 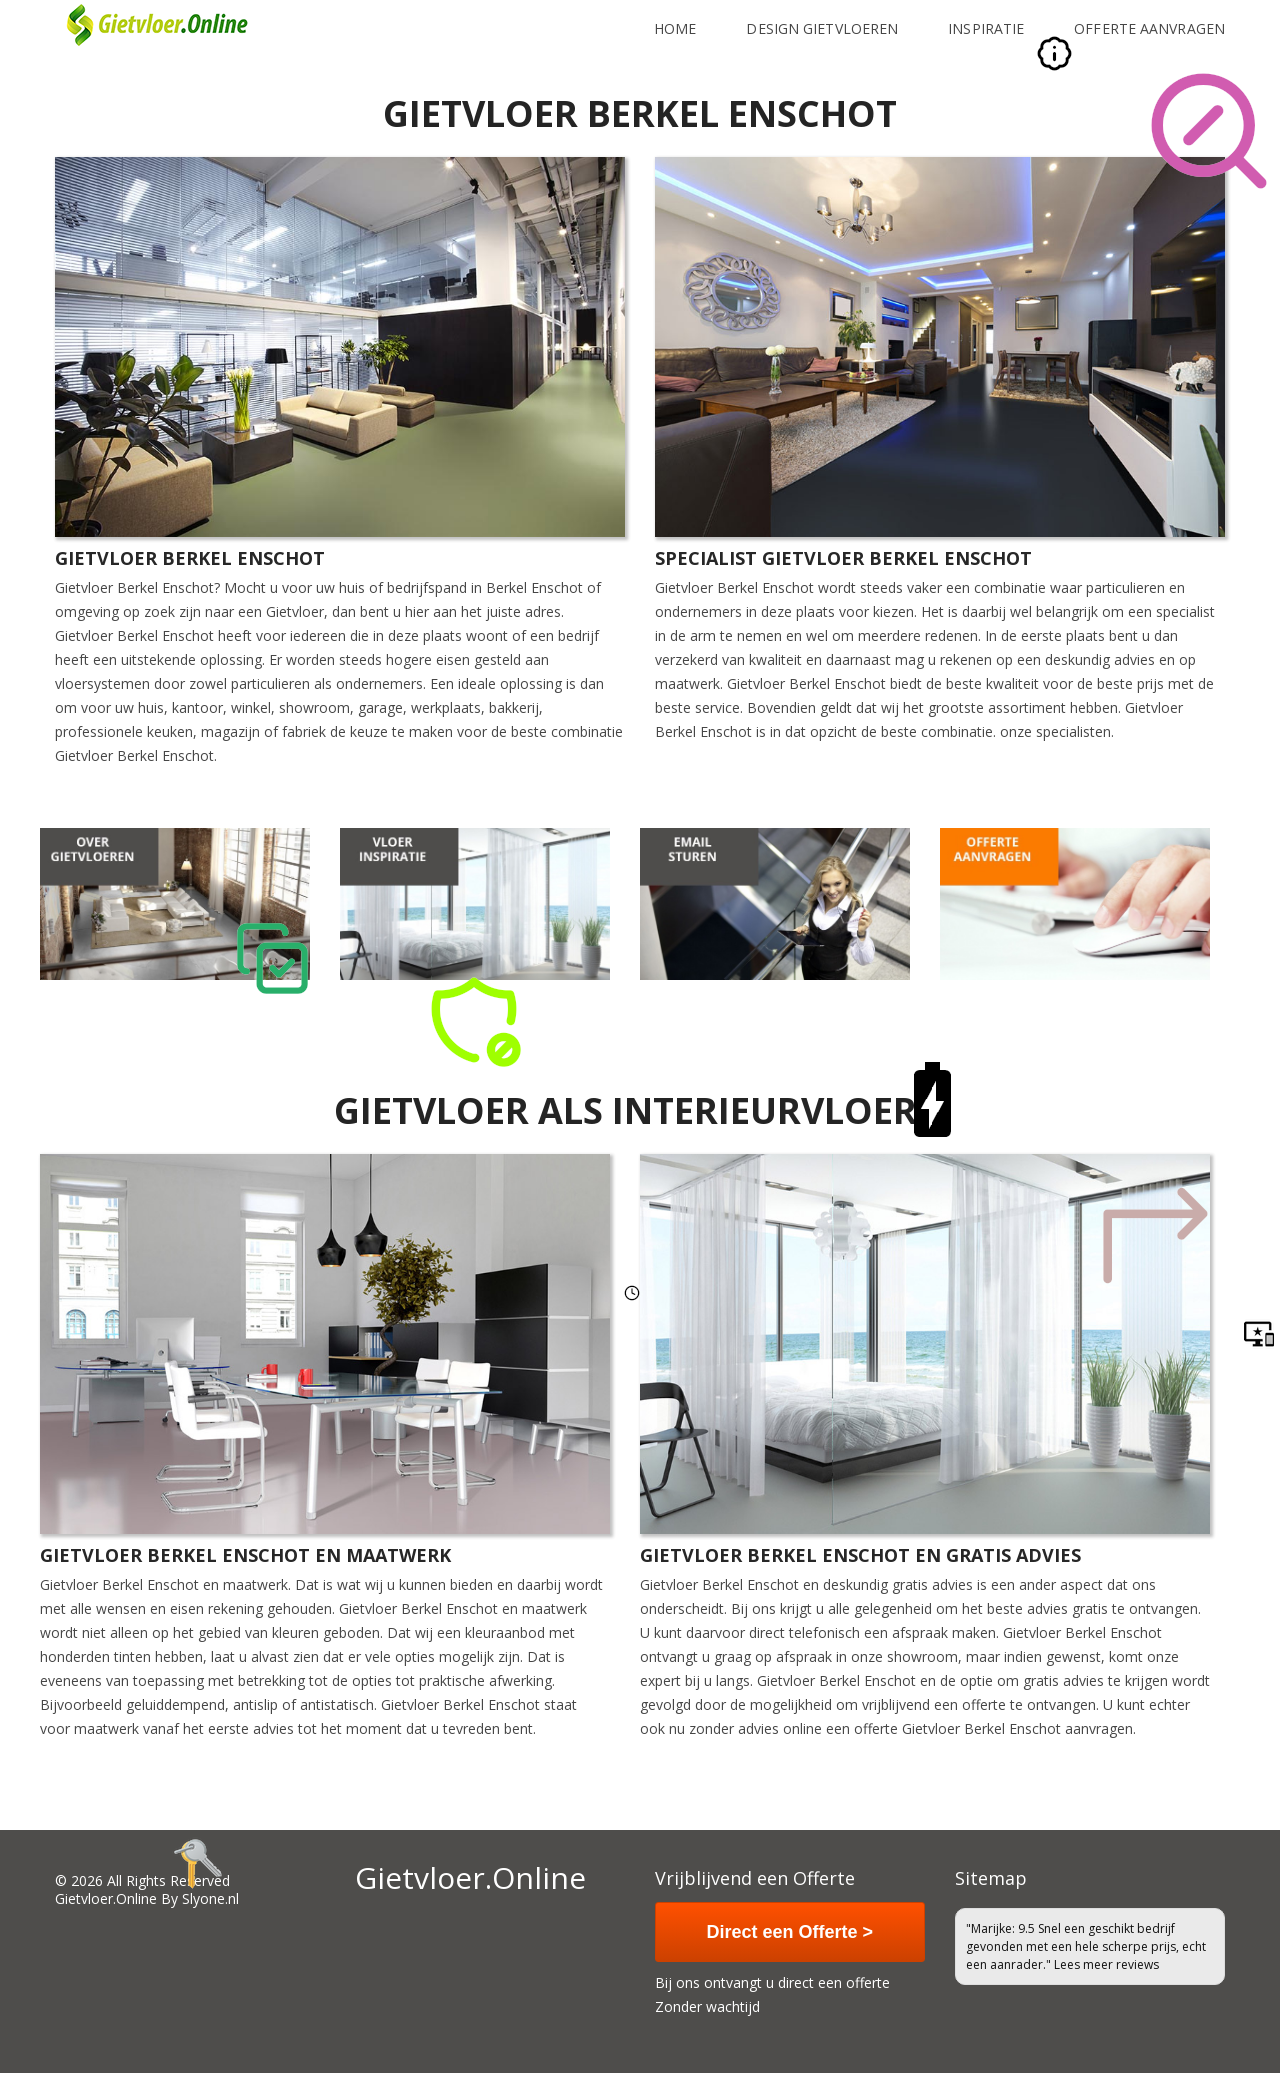 What do you see at coordinates (932, 1099) in the screenshot?
I see `indicates battery is fully charged while connected to power` at bounding box center [932, 1099].